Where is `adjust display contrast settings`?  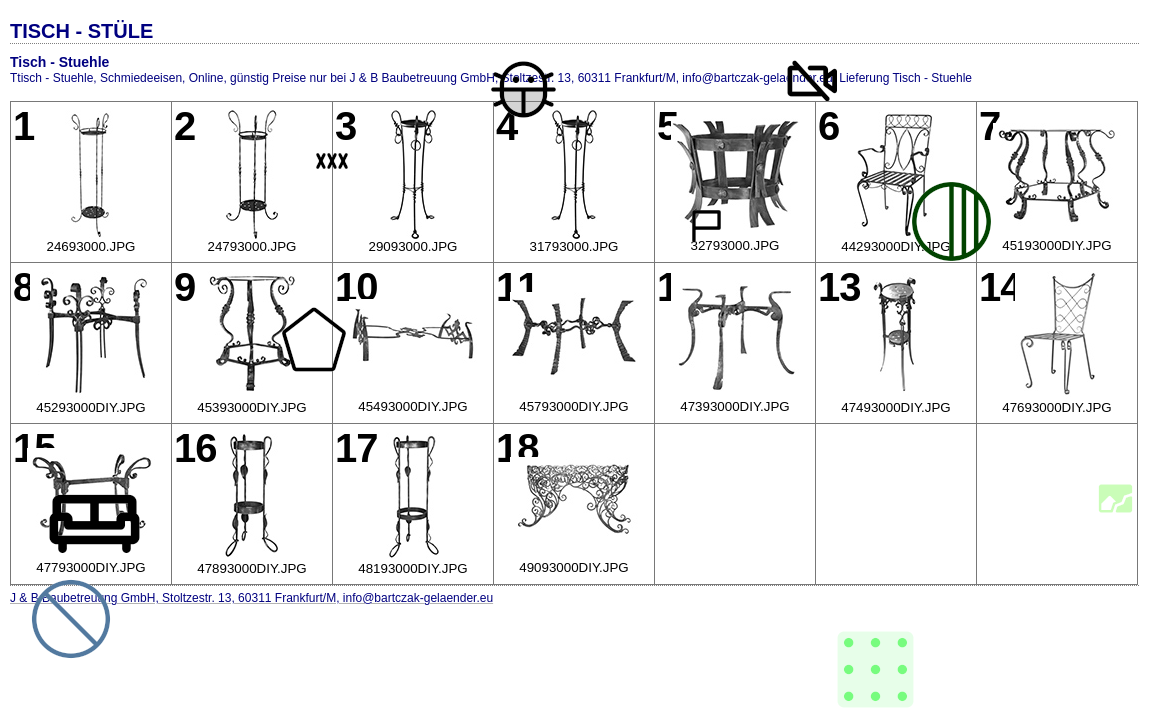
adjust display contrast settings is located at coordinates (951, 221).